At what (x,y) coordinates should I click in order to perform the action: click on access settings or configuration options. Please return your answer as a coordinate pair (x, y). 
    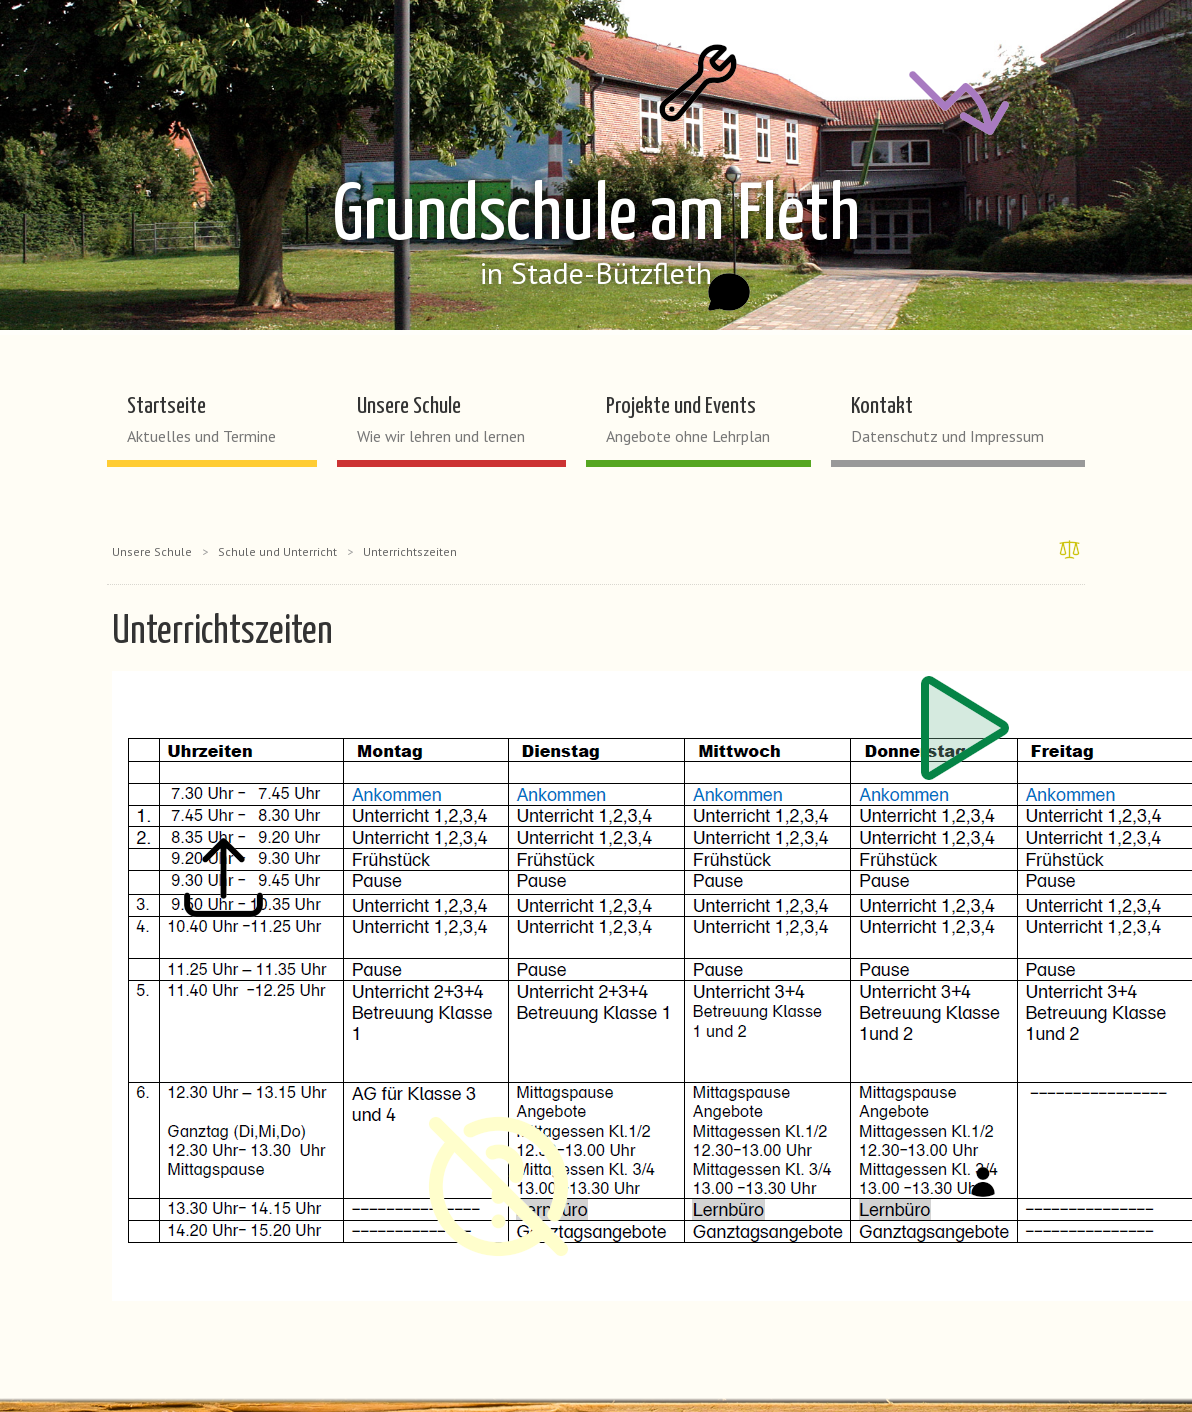
    Looking at the image, I should click on (698, 83).